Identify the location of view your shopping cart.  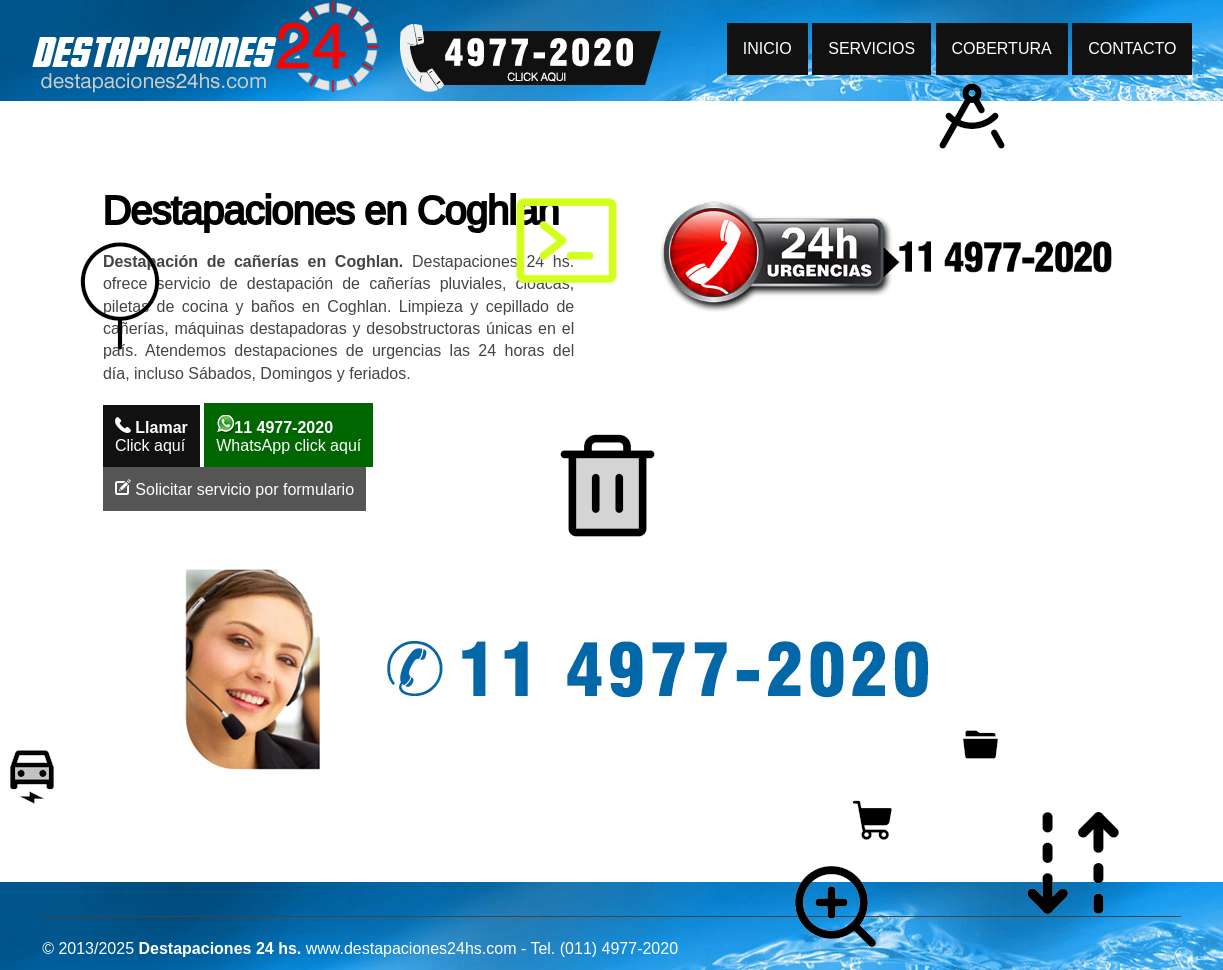
(873, 821).